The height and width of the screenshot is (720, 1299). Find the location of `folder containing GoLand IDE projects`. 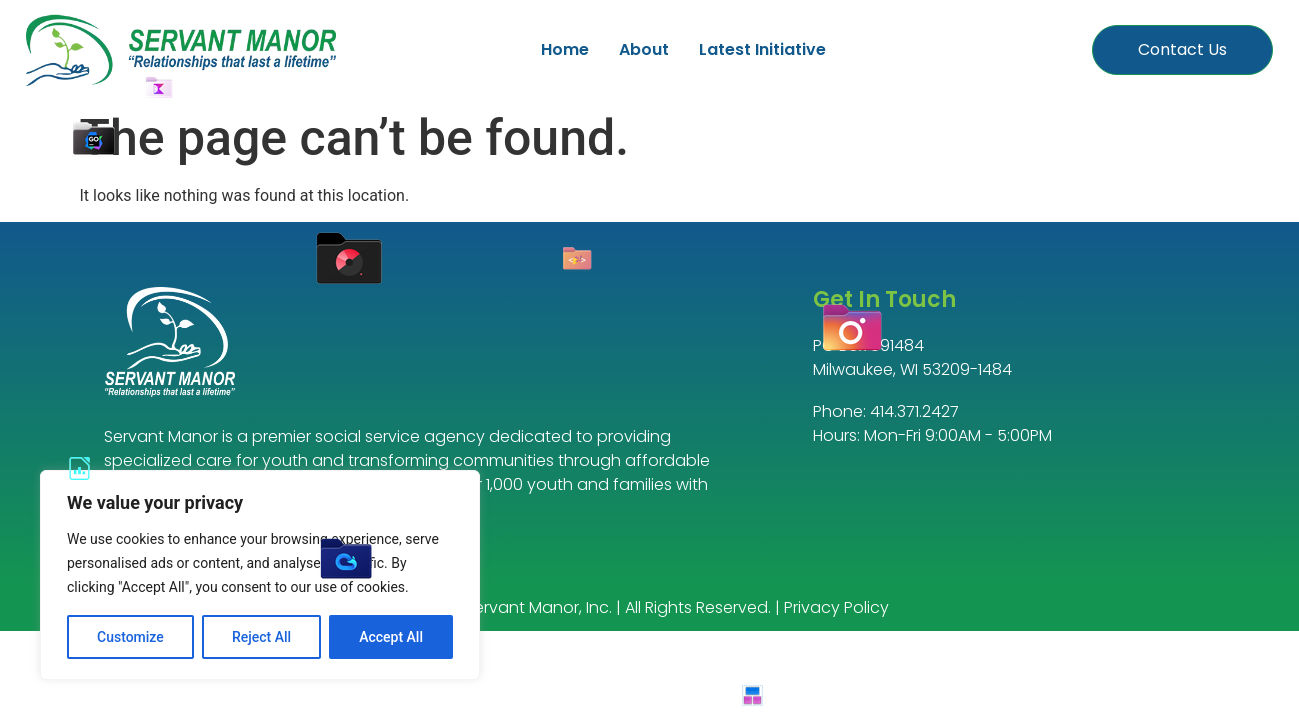

folder containing GoLand IDE projects is located at coordinates (93, 139).